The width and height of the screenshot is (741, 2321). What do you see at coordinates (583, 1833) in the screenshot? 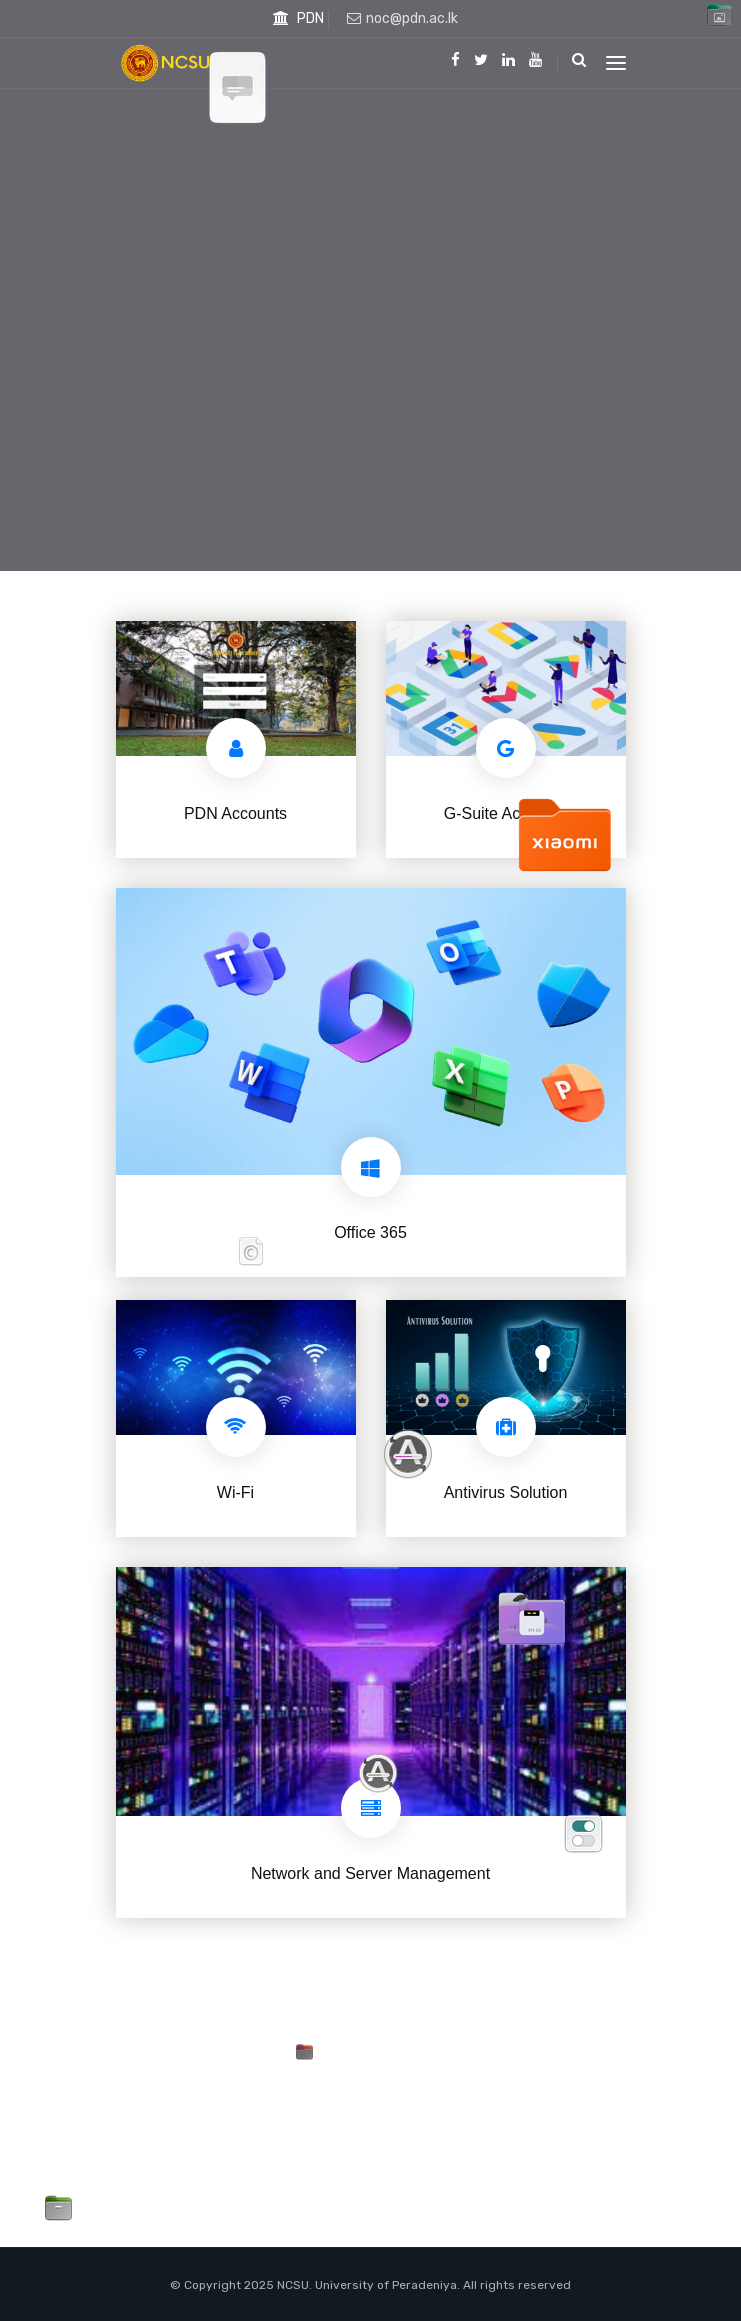
I see `open system settings or preferences` at bounding box center [583, 1833].